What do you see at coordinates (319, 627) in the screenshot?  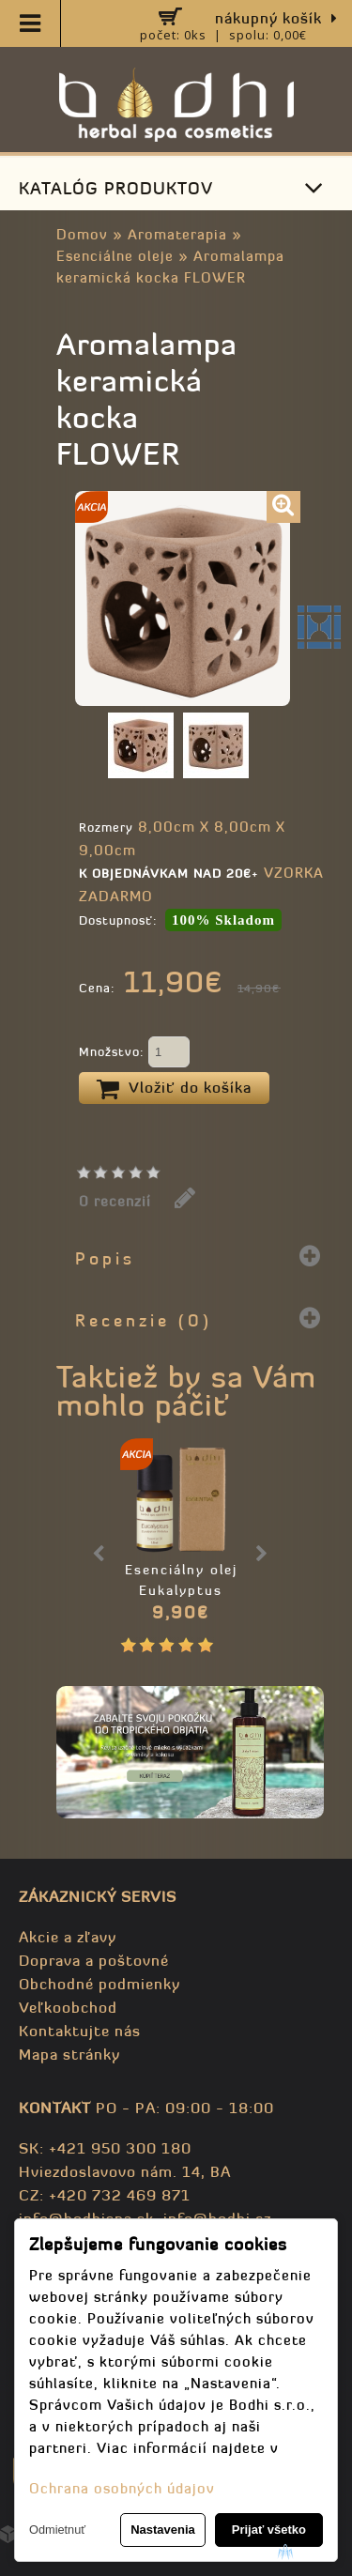 I see `loading or processing in progress` at bounding box center [319, 627].